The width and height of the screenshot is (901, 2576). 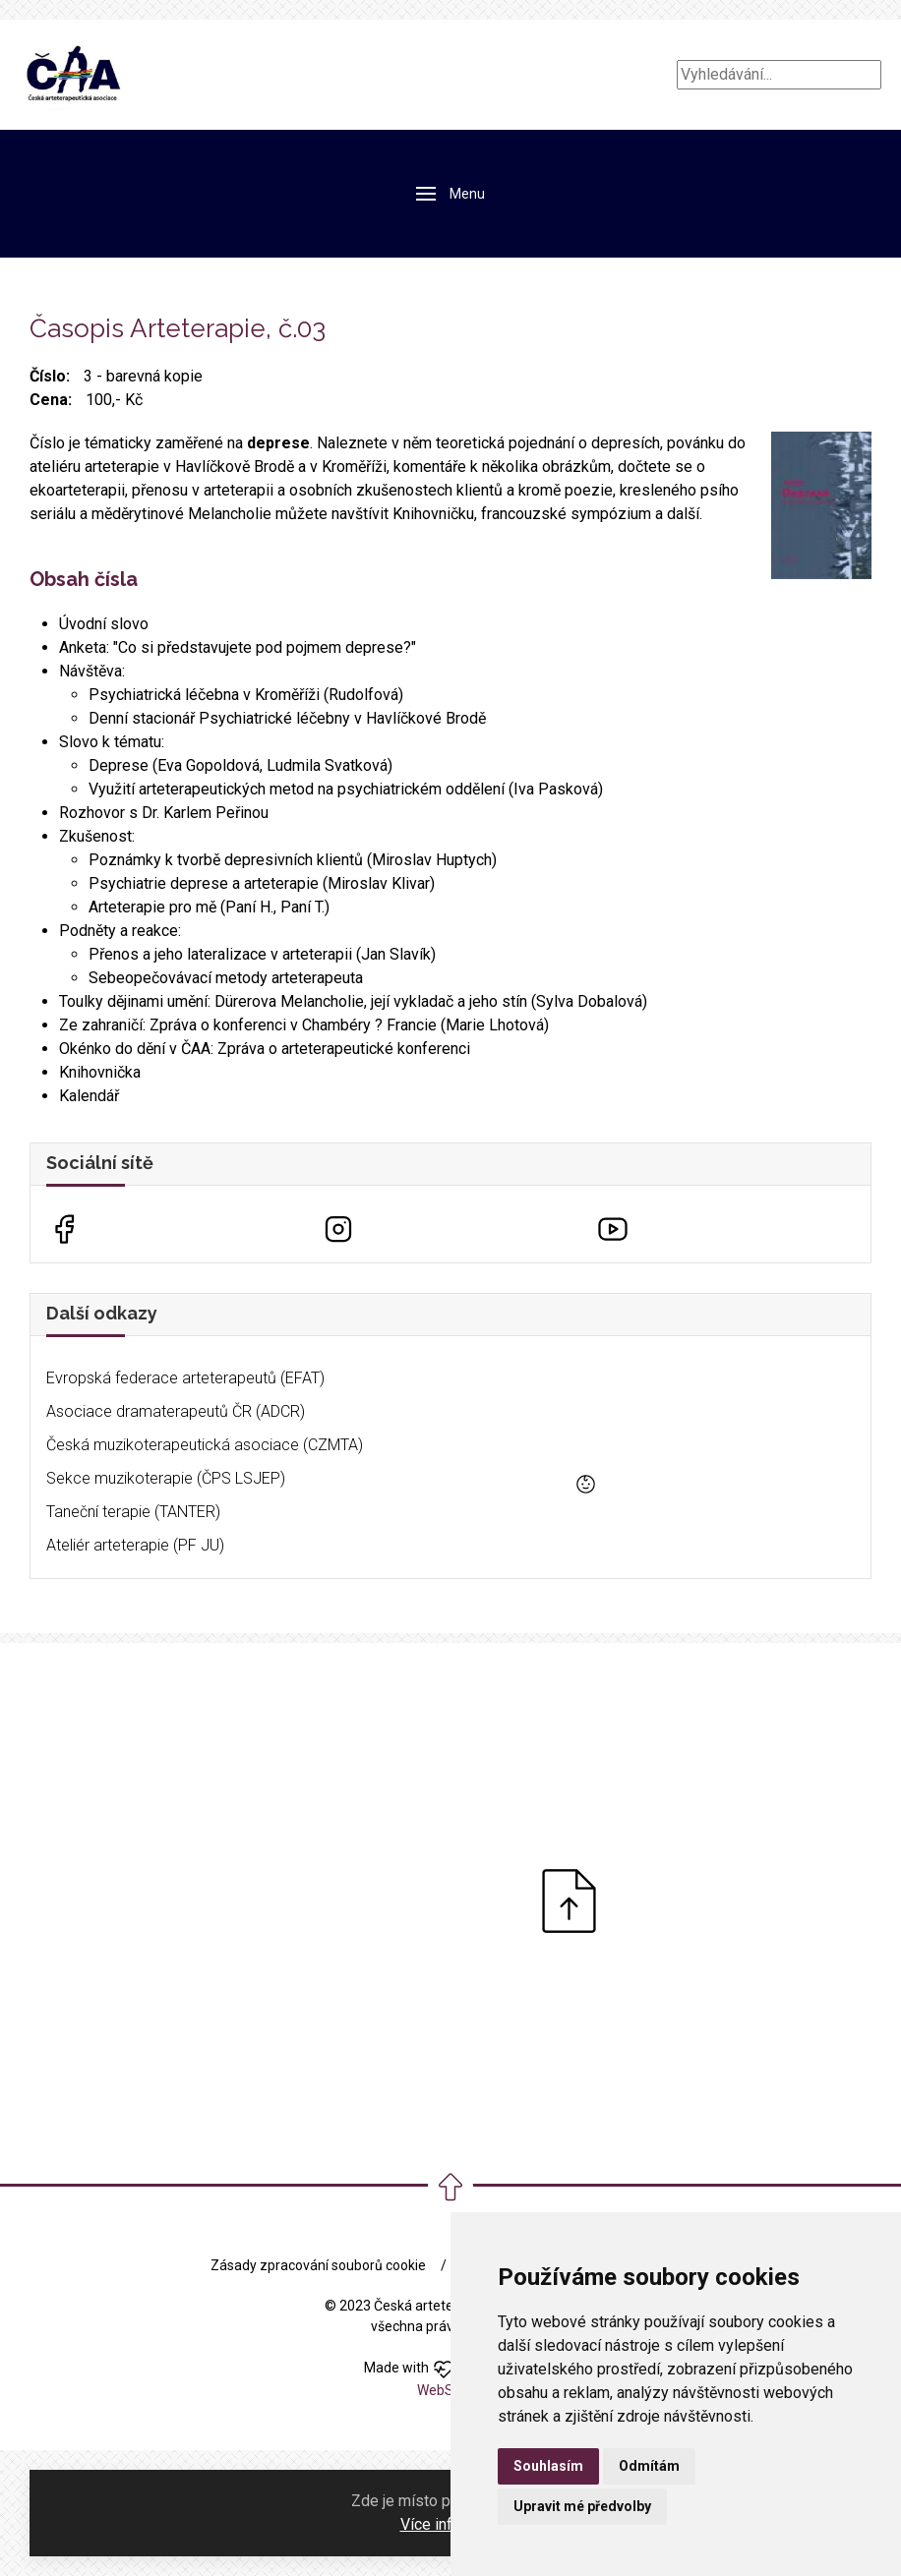 What do you see at coordinates (569, 1901) in the screenshot?
I see `upload a file` at bounding box center [569, 1901].